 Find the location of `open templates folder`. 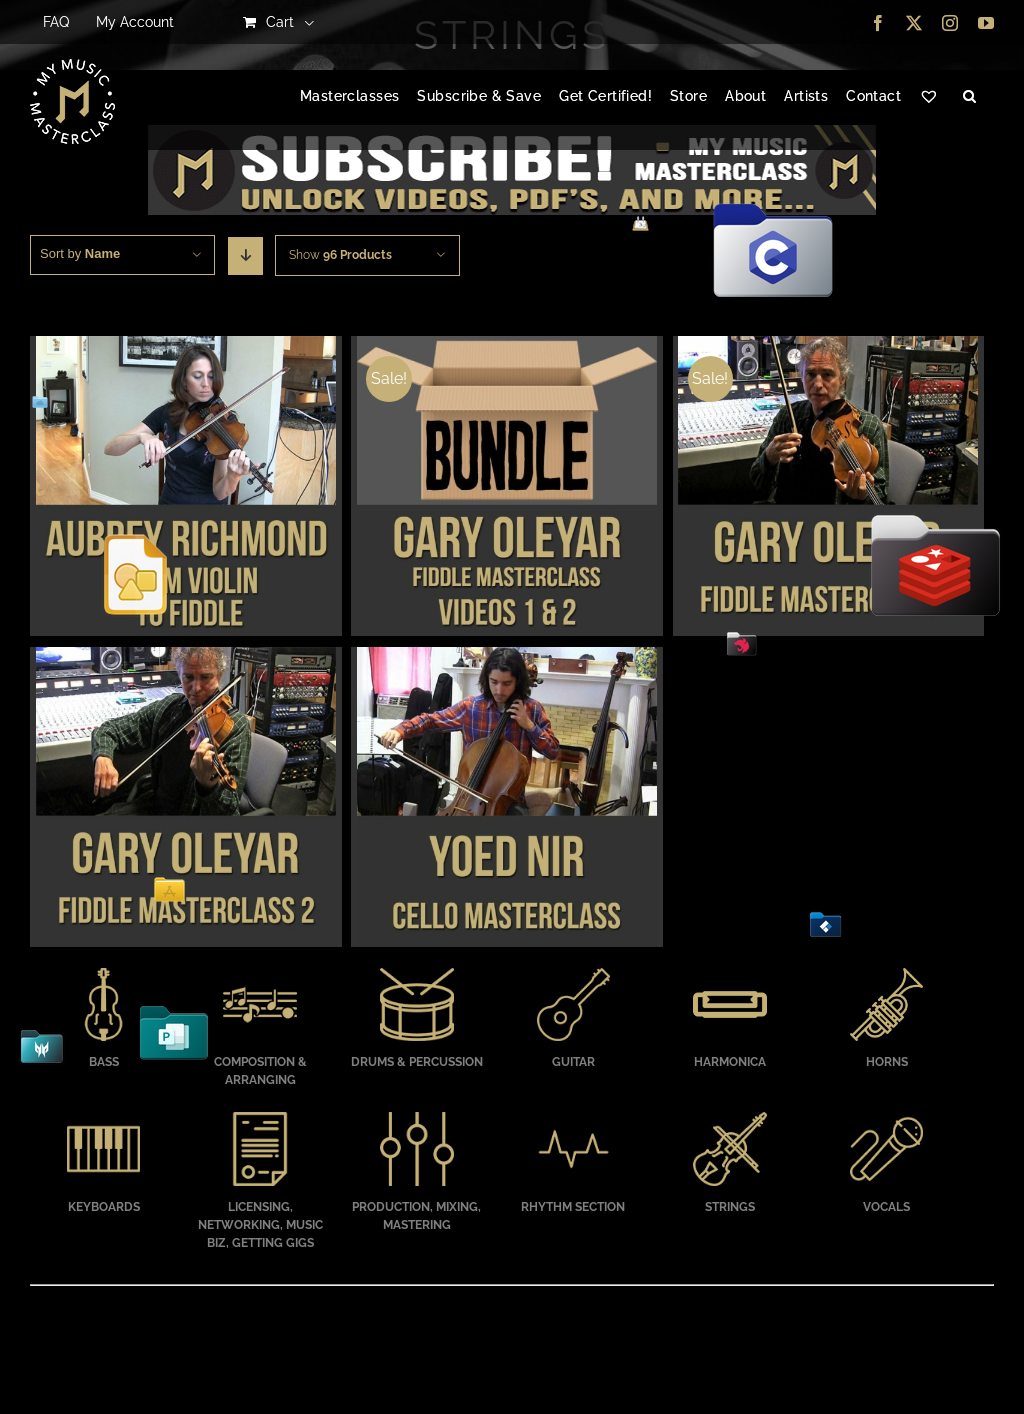

open templates folder is located at coordinates (169, 889).